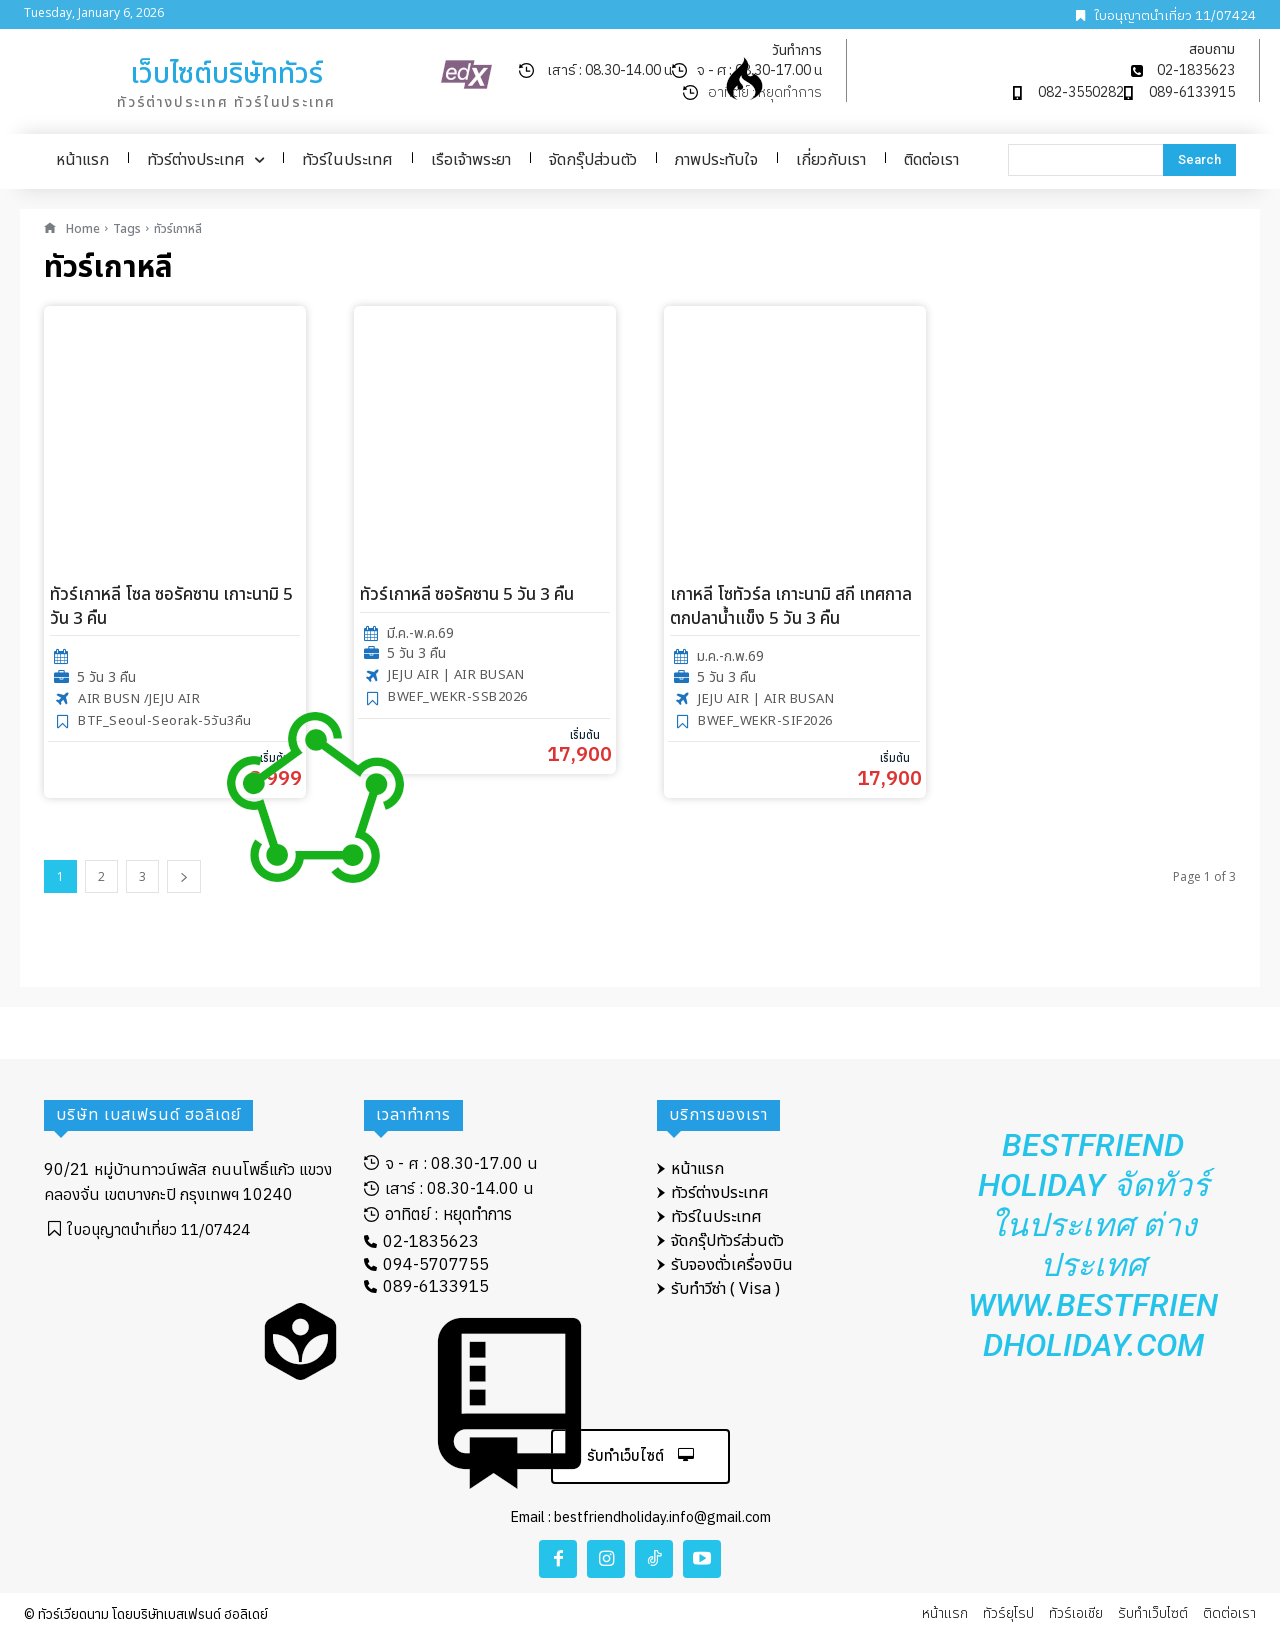 The height and width of the screenshot is (1631, 1280). Describe the element at coordinates (509, 1397) in the screenshot. I see `access a git repository` at that location.